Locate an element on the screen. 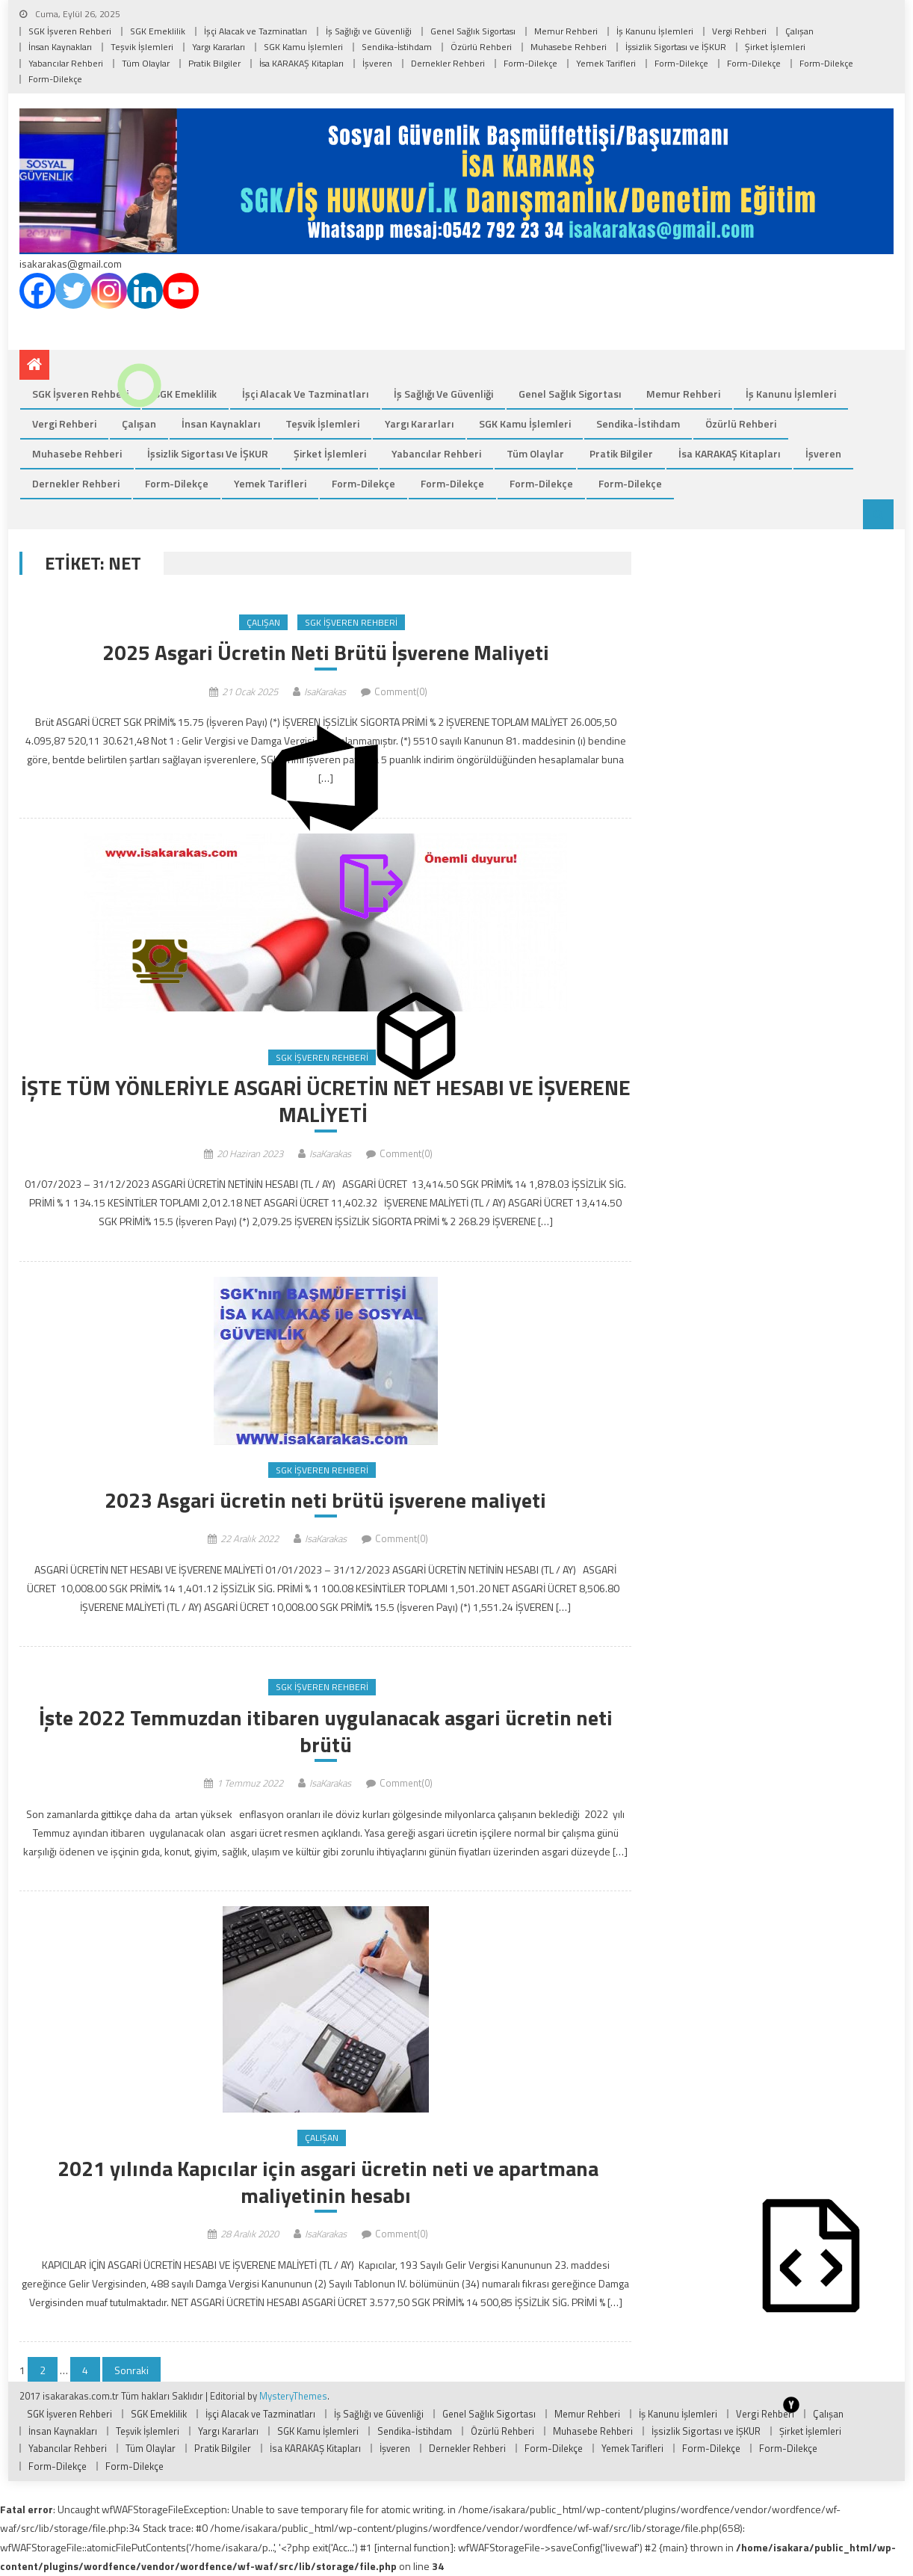 This screenshot has width=913, height=2576. view your cash balance is located at coordinates (160, 961).